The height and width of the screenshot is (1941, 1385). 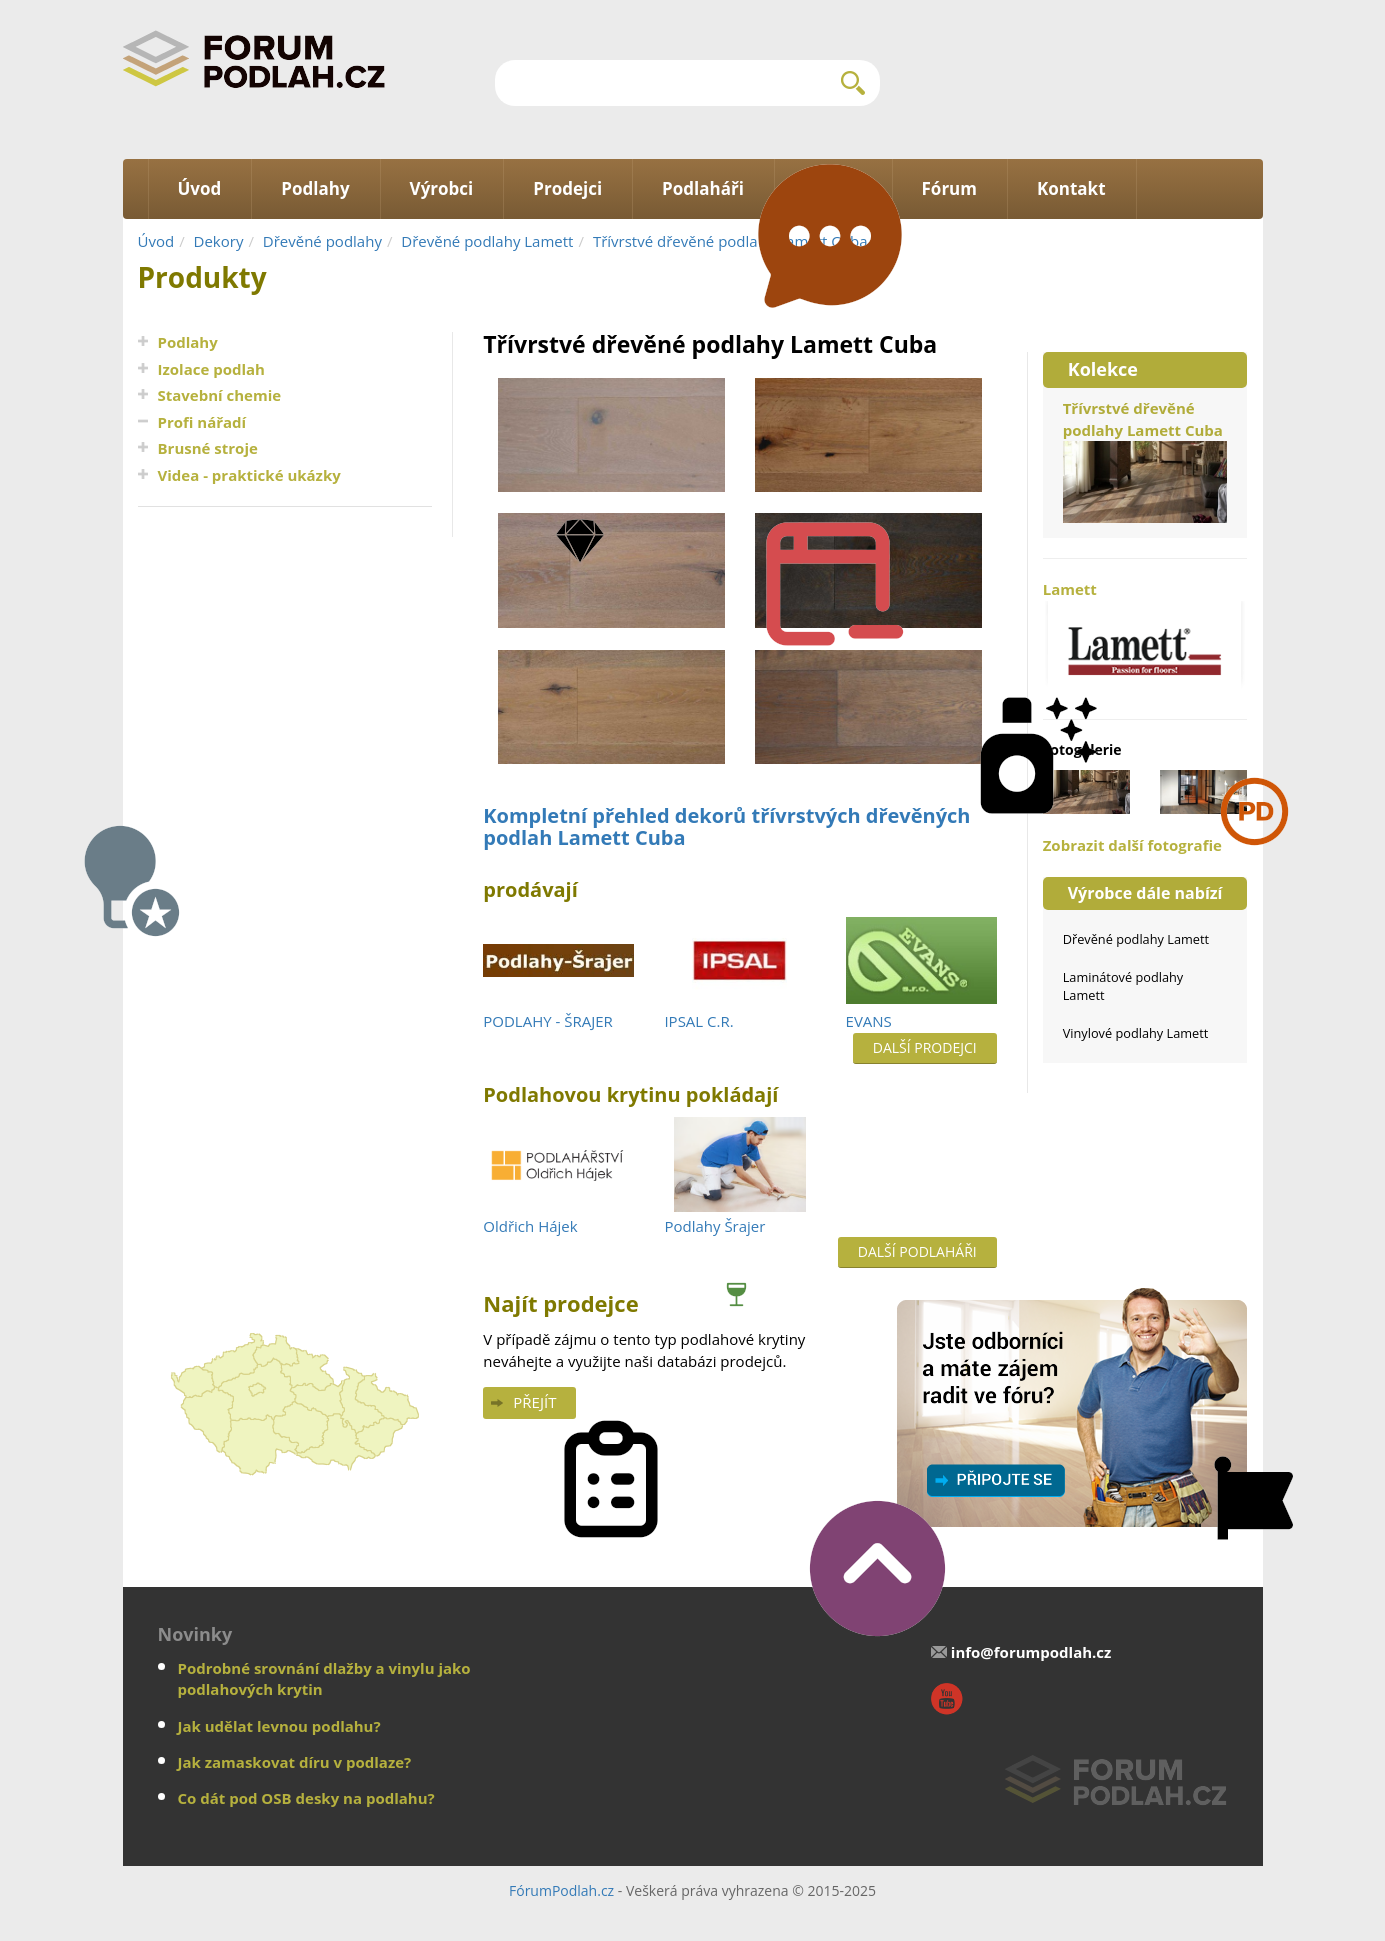 What do you see at coordinates (580, 541) in the screenshot?
I see `open sketch design app` at bounding box center [580, 541].